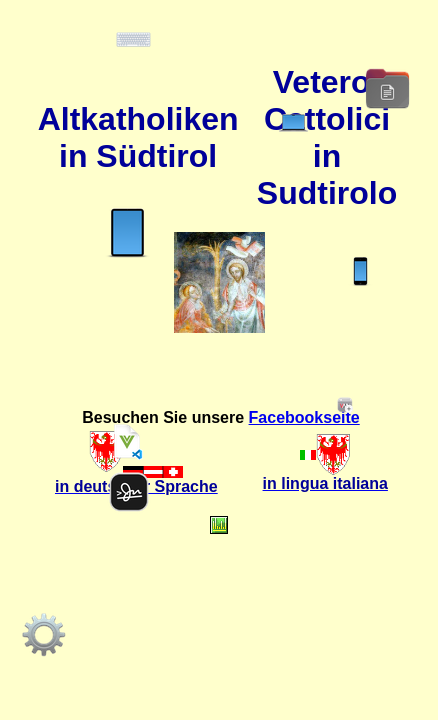 This screenshot has height=720, width=438. What do you see at coordinates (44, 635) in the screenshot?
I see `access advanced settings` at bounding box center [44, 635].